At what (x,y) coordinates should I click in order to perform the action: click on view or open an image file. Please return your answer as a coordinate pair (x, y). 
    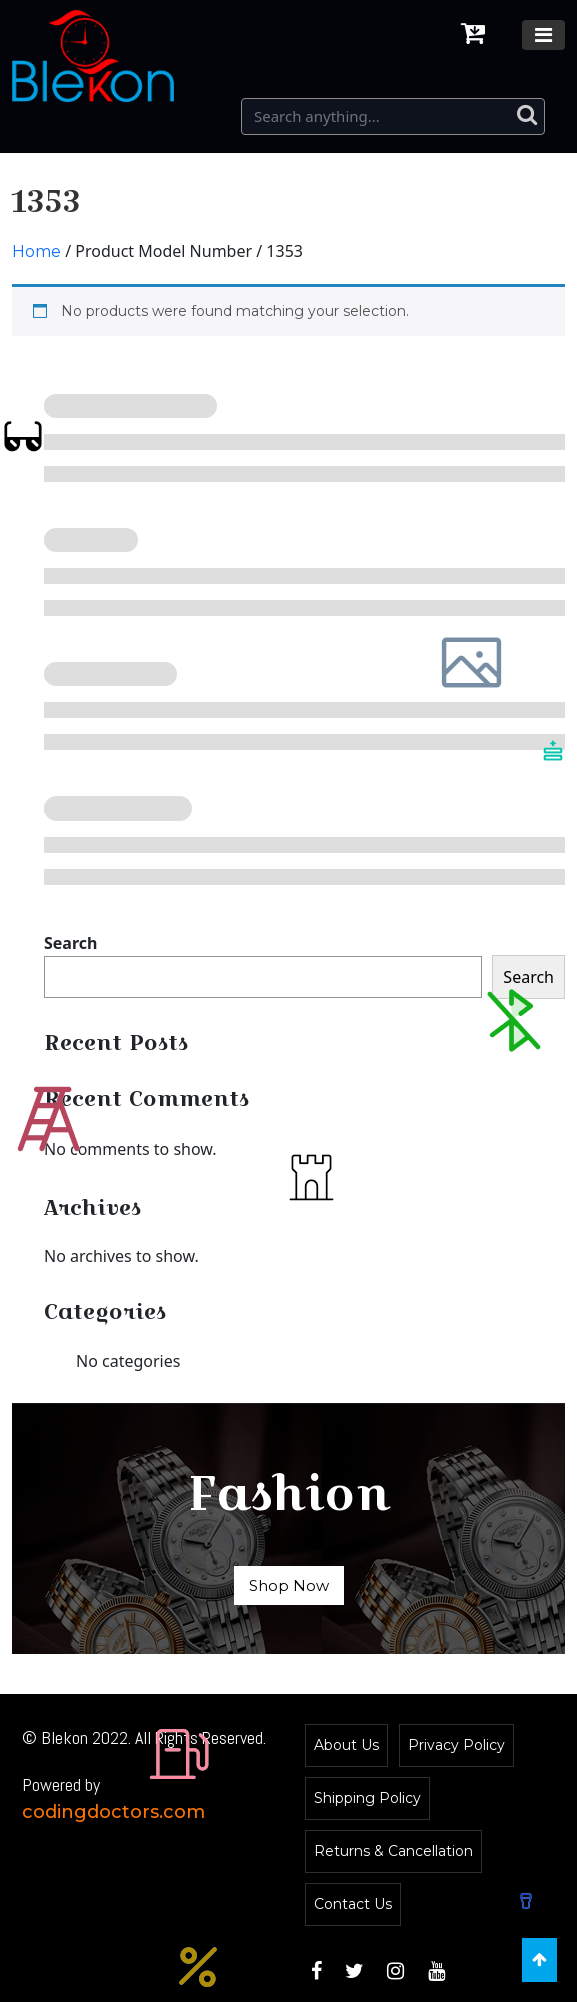
    Looking at the image, I should click on (471, 662).